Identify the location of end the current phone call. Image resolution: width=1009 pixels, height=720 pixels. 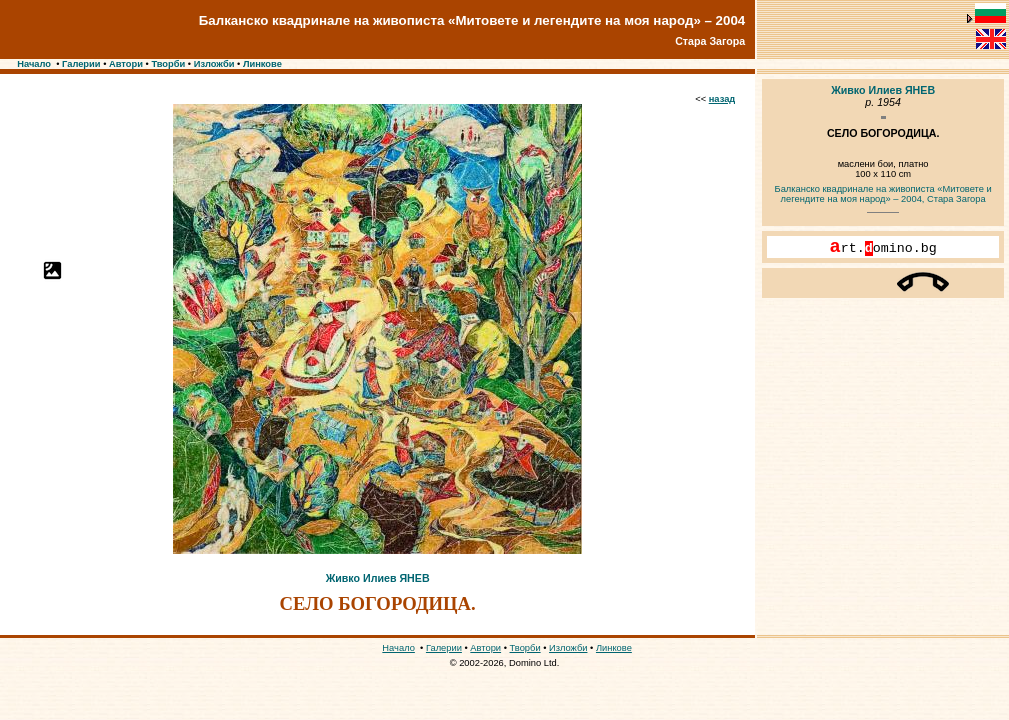
(923, 283).